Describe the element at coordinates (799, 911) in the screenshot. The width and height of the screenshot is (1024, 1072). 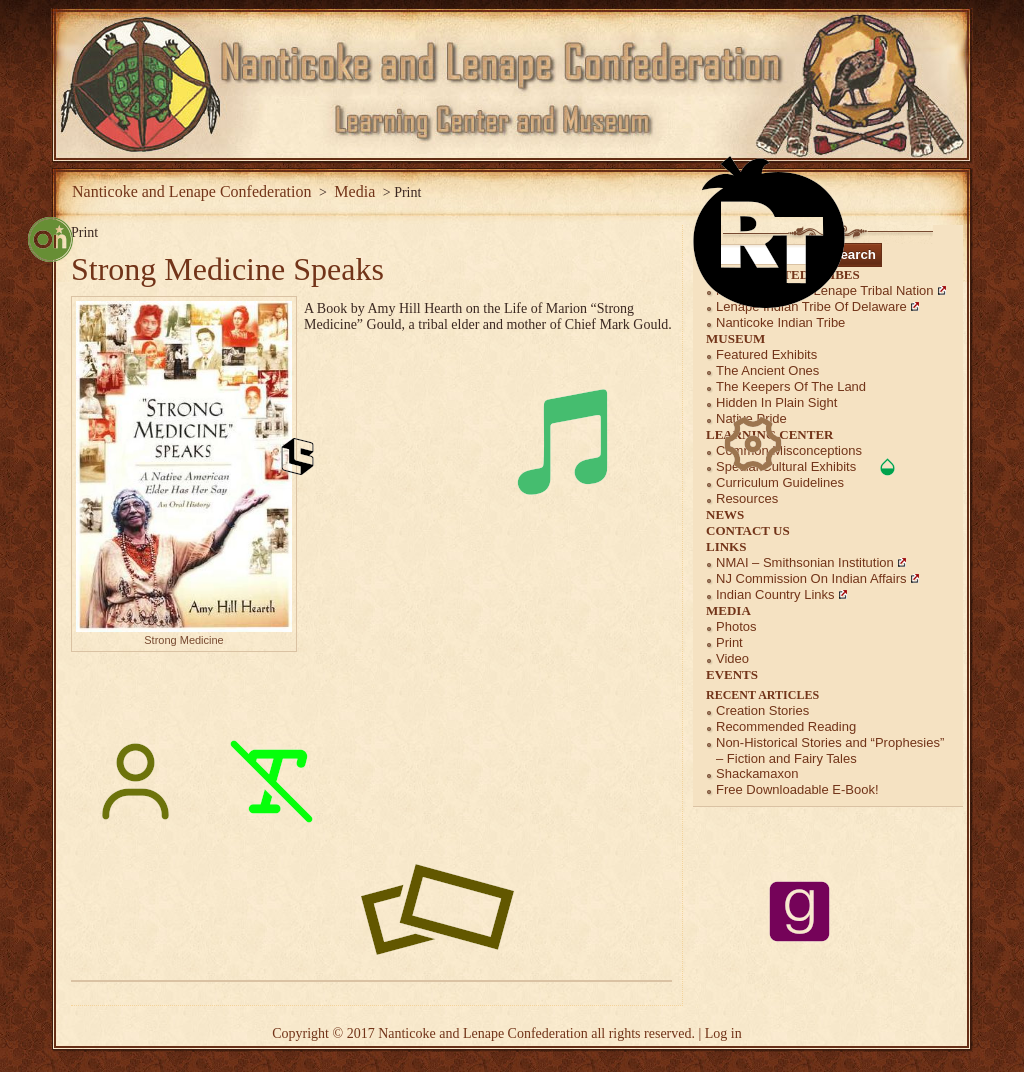
I see `open the goodreads app` at that location.